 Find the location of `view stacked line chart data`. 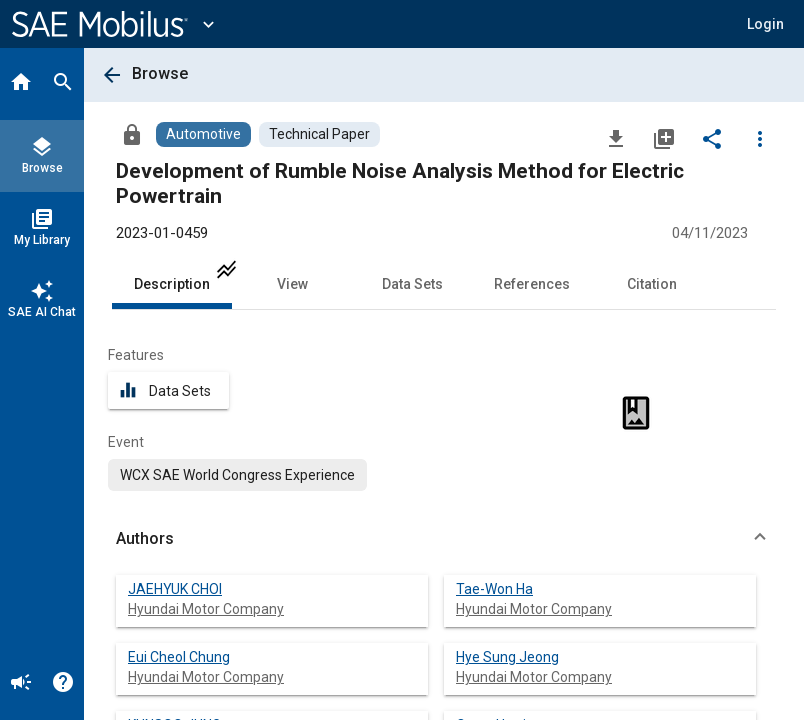

view stacked line chart data is located at coordinates (226, 269).